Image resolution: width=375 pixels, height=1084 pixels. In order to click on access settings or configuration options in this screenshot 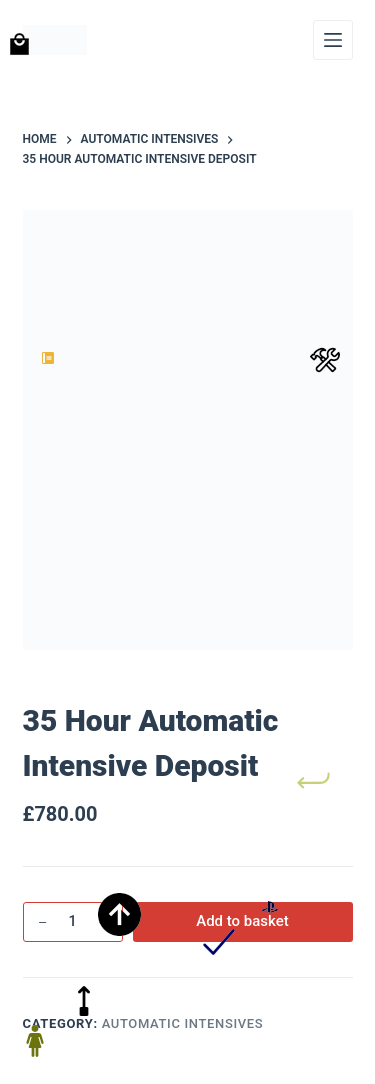, I will do `click(325, 360)`.